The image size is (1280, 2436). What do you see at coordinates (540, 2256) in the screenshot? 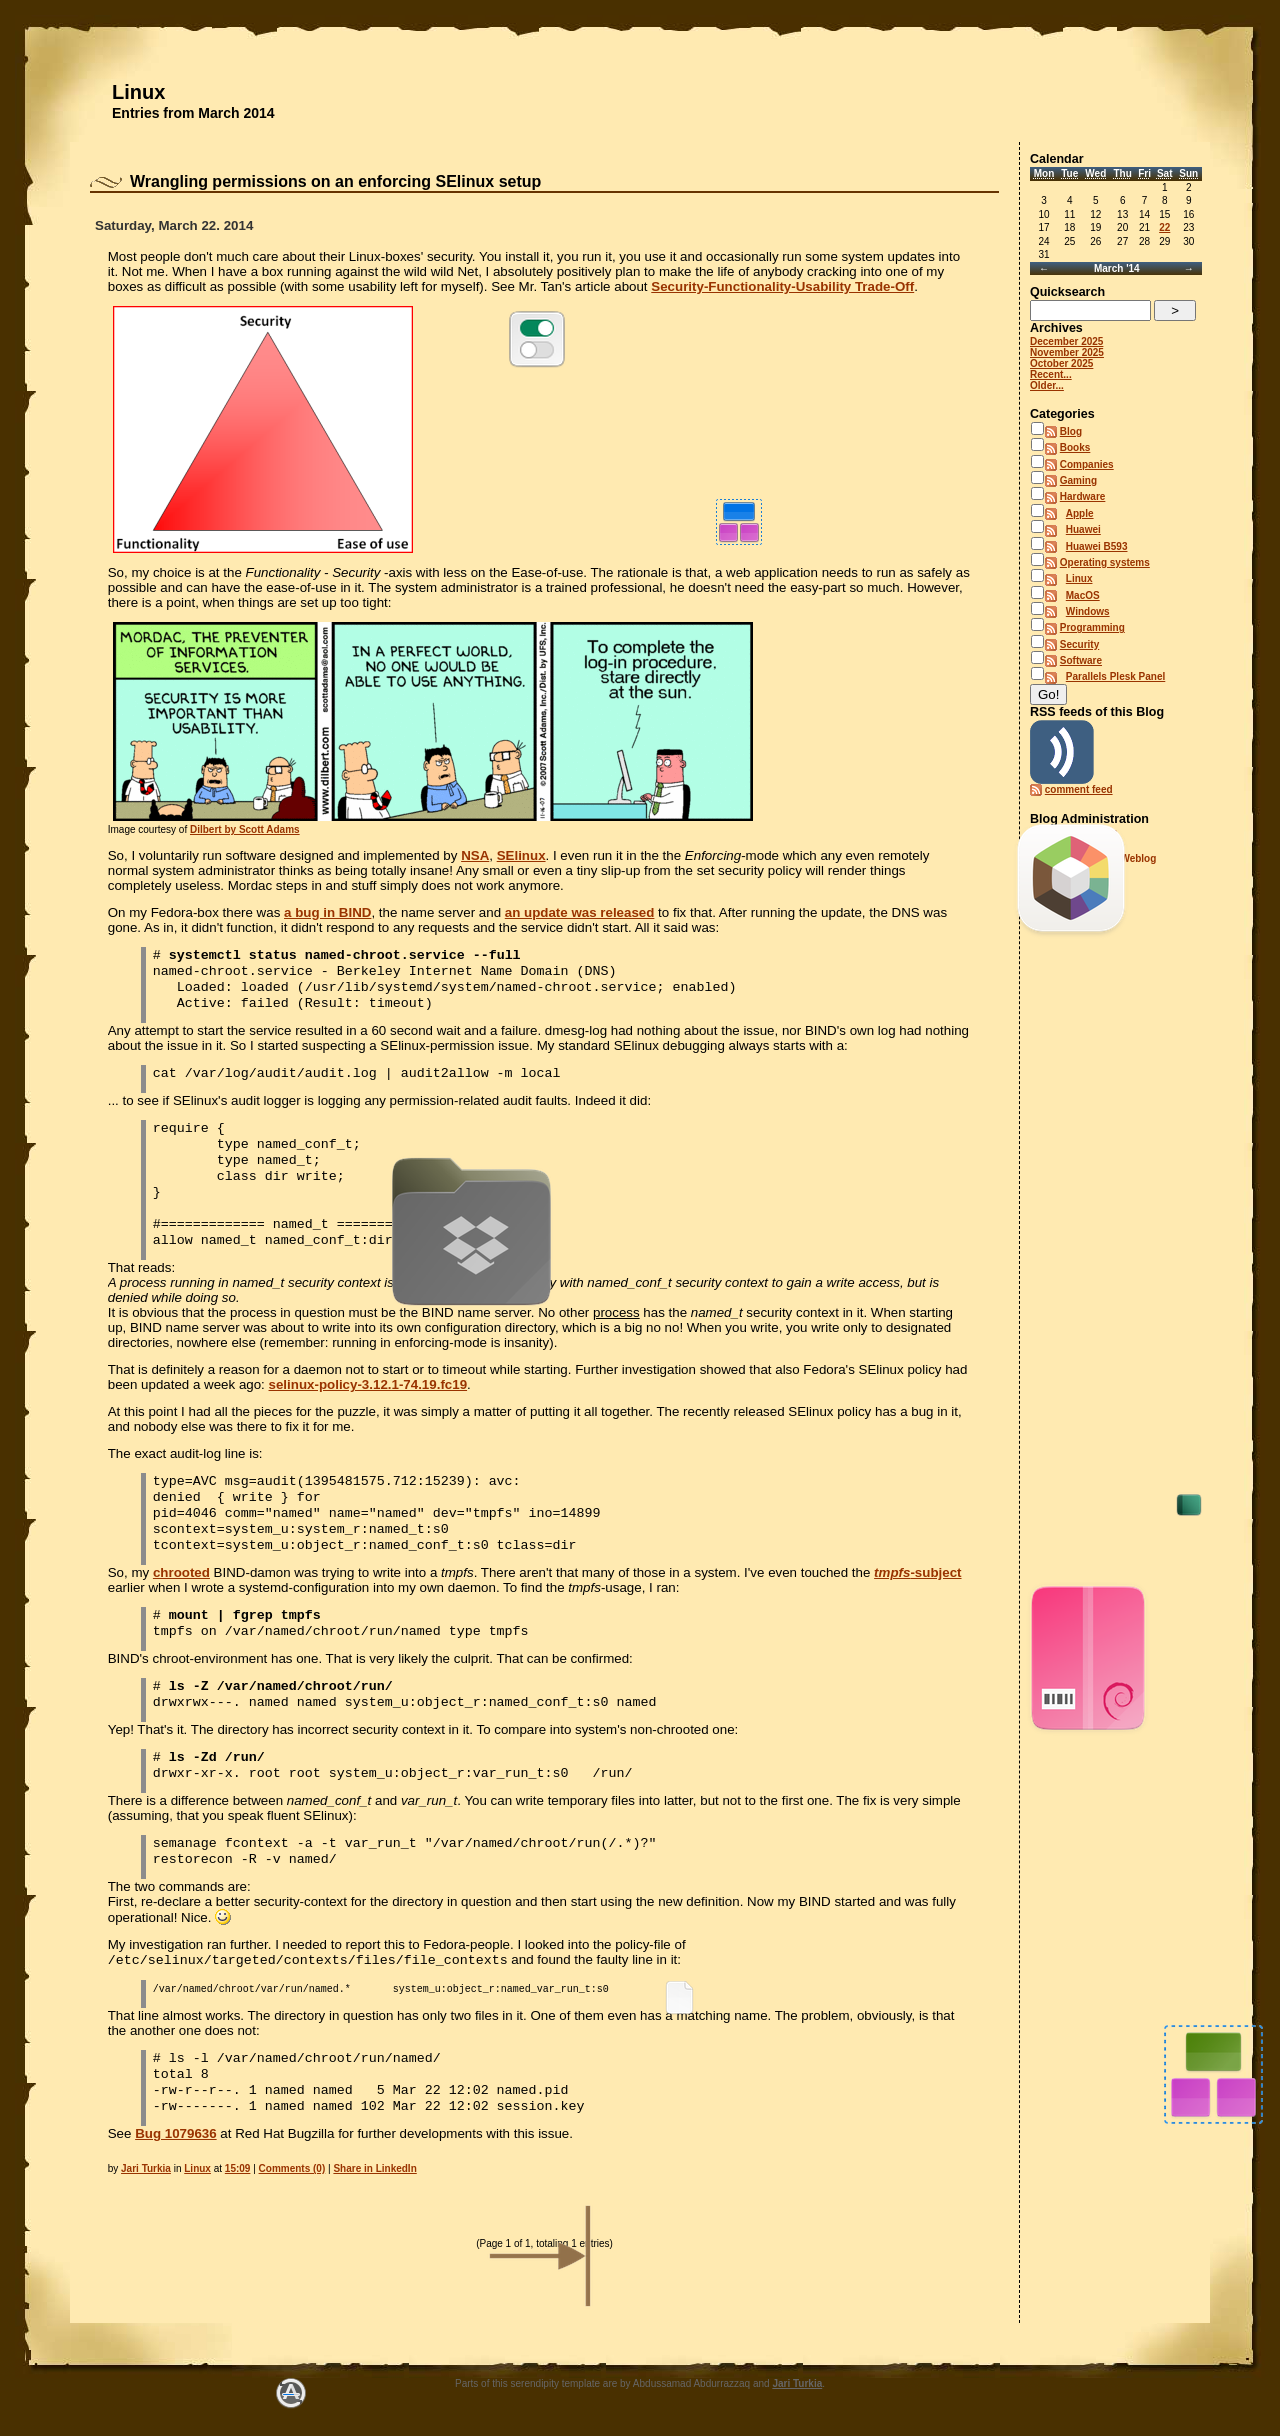
I see `go to the last item or page` at bounding box center [540, 2256].